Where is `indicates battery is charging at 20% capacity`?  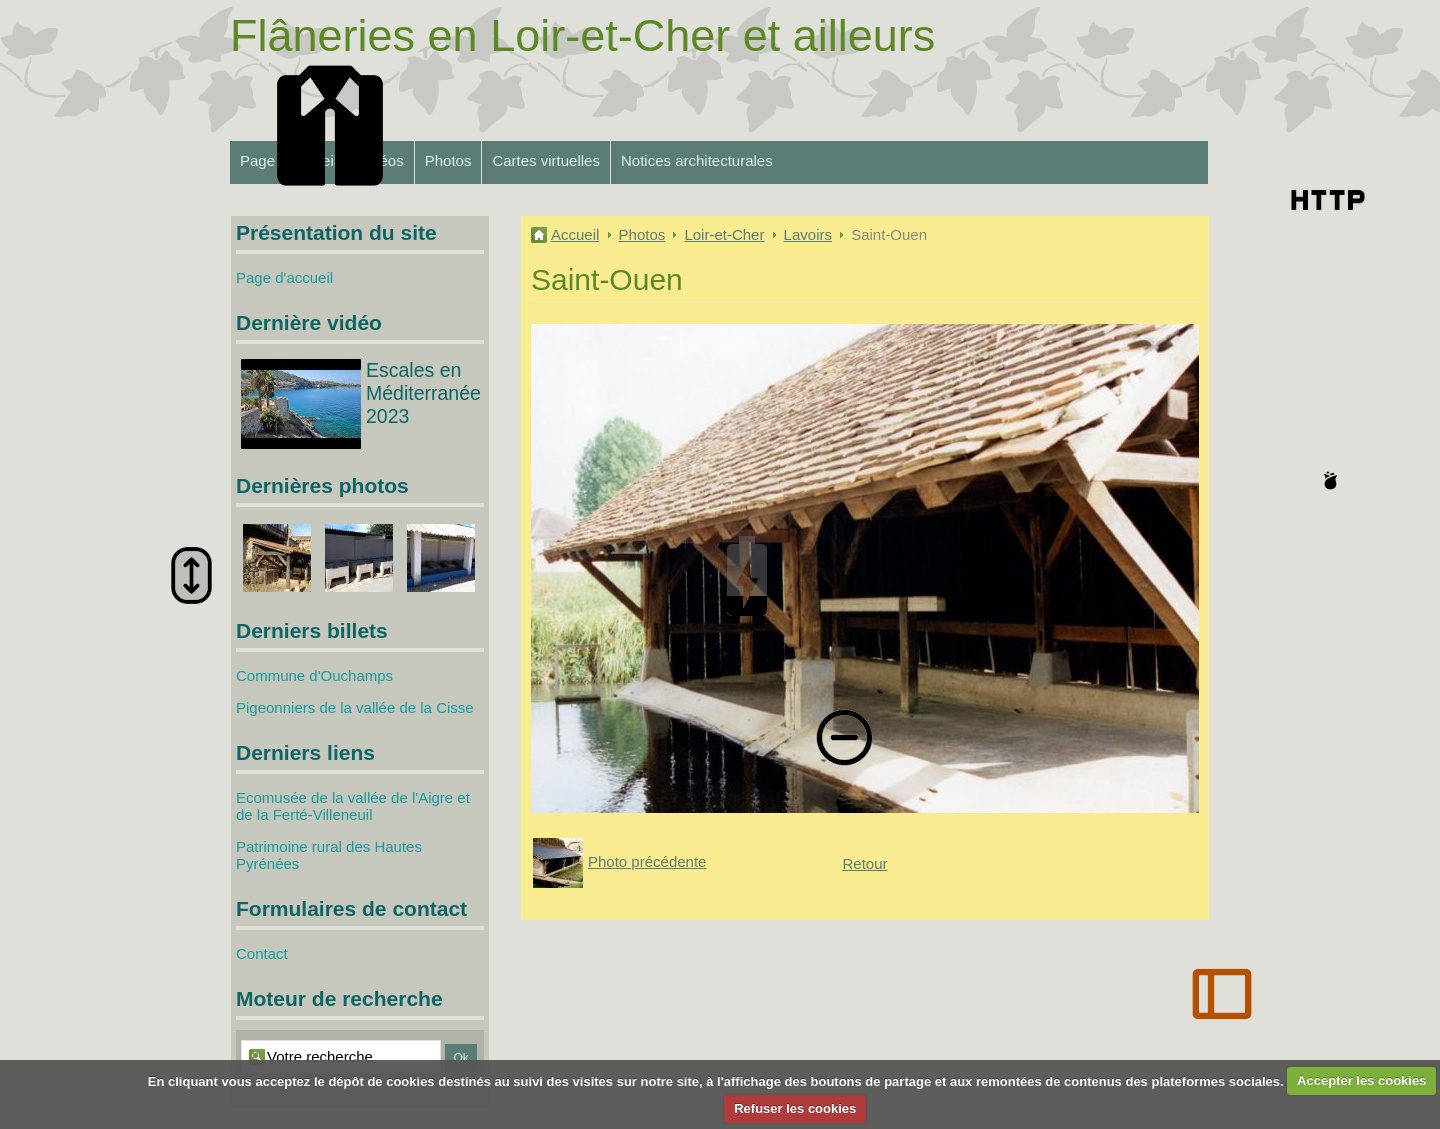
indicates battery is charging at 20% capacity is located at coordinates (747, 576).